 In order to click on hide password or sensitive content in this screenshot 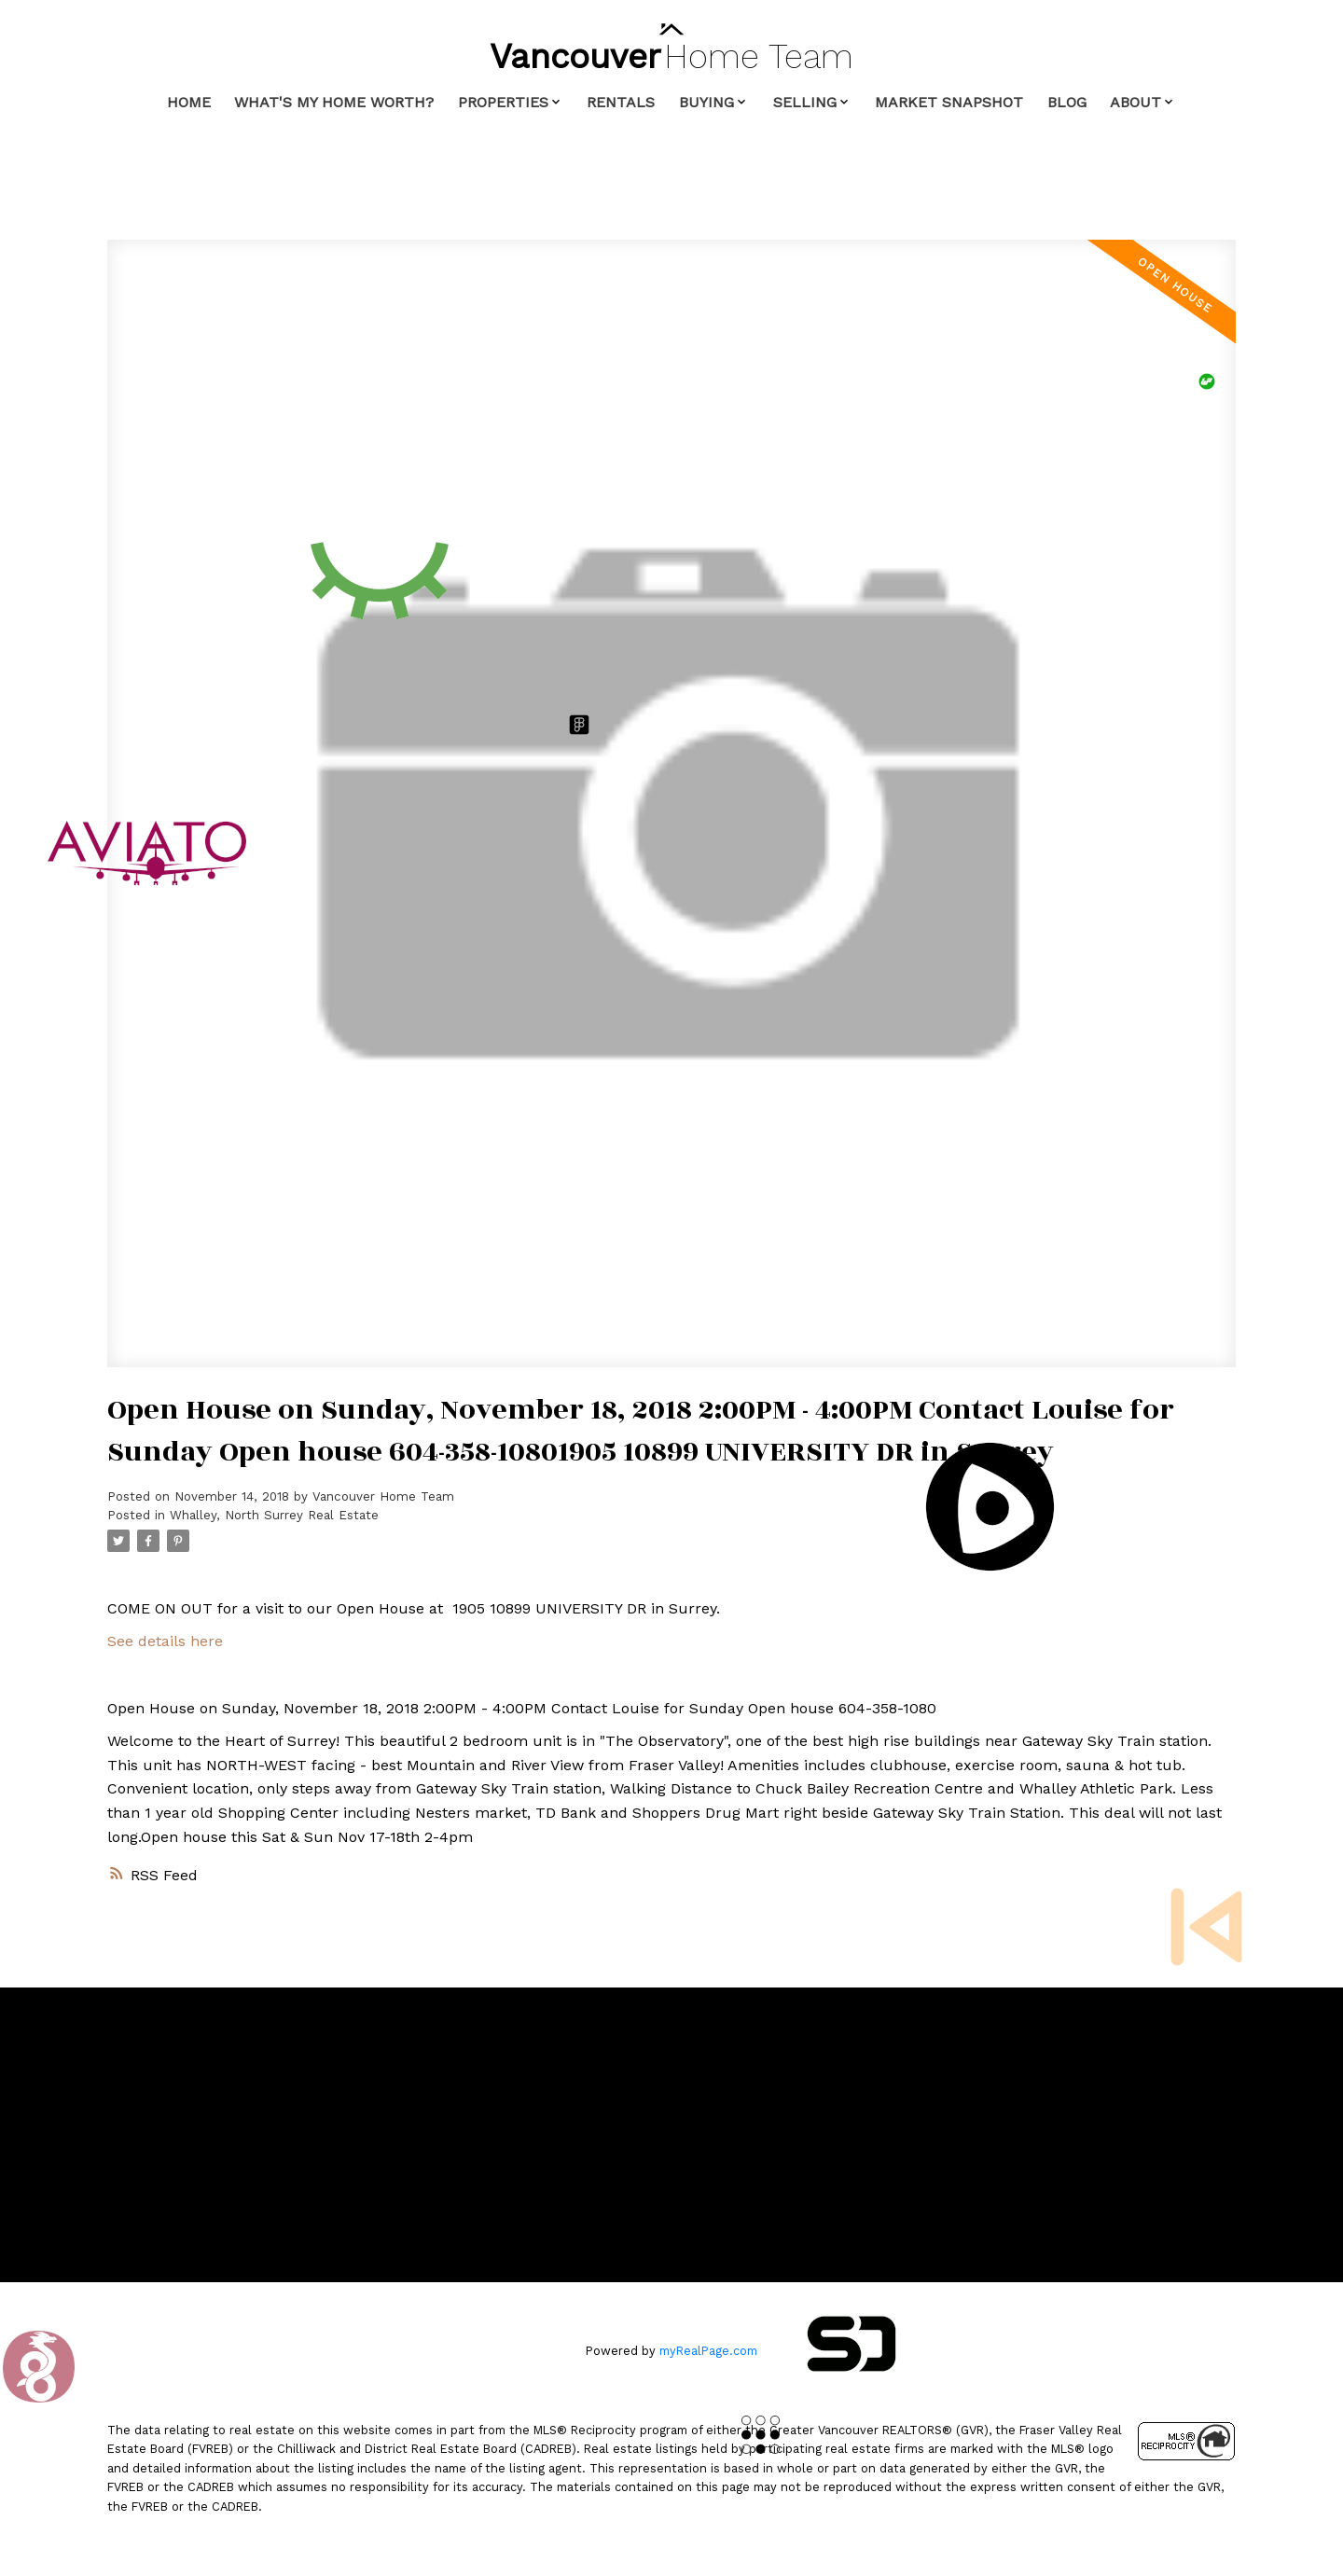, I will do `click(380, 576)`.